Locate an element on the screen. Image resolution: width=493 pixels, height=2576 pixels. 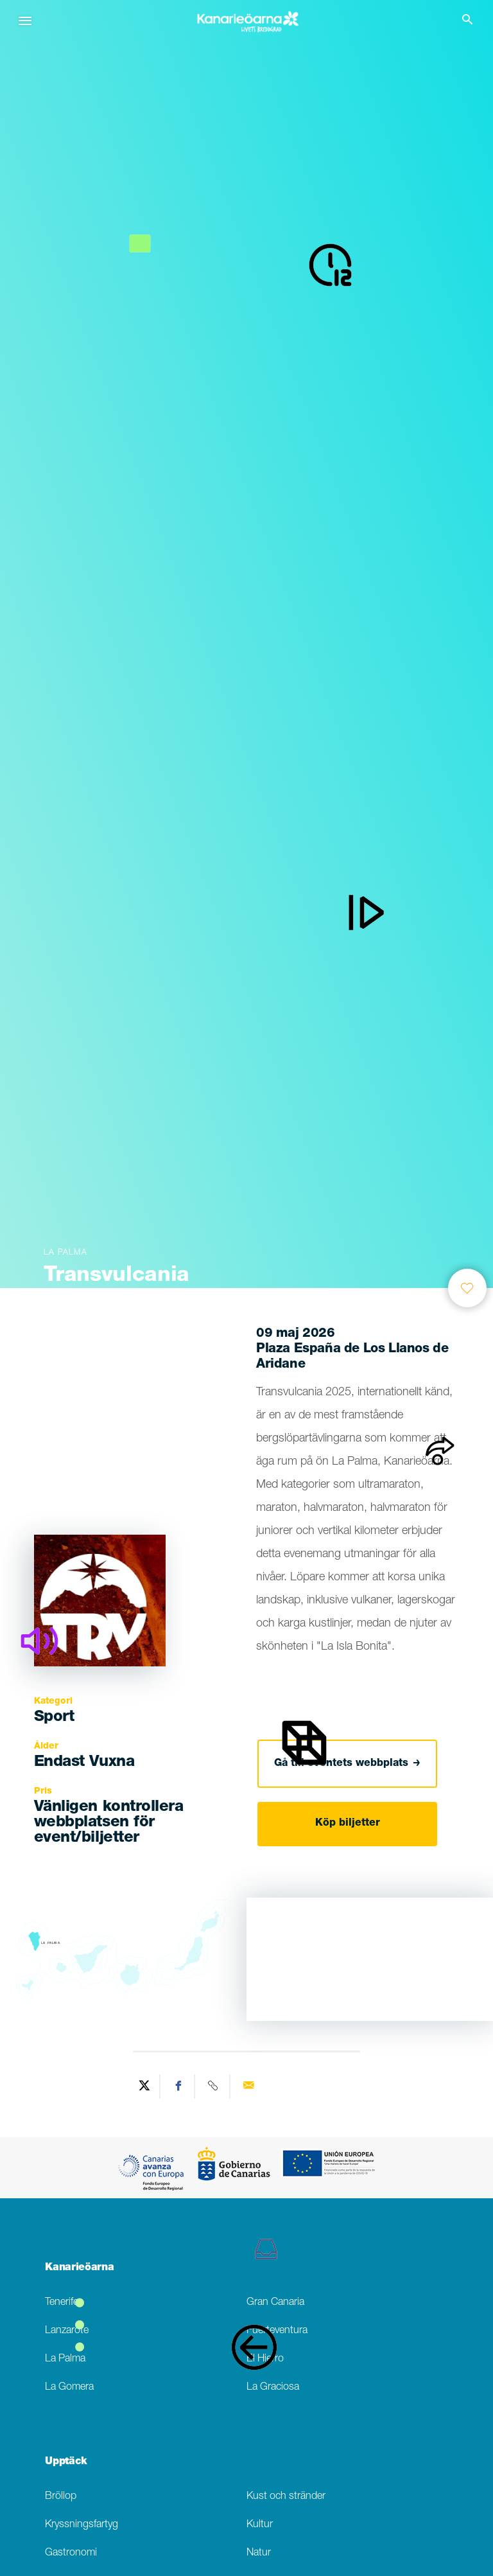
continue debugging to the next breakpoint is located at coordinates (365, 912).